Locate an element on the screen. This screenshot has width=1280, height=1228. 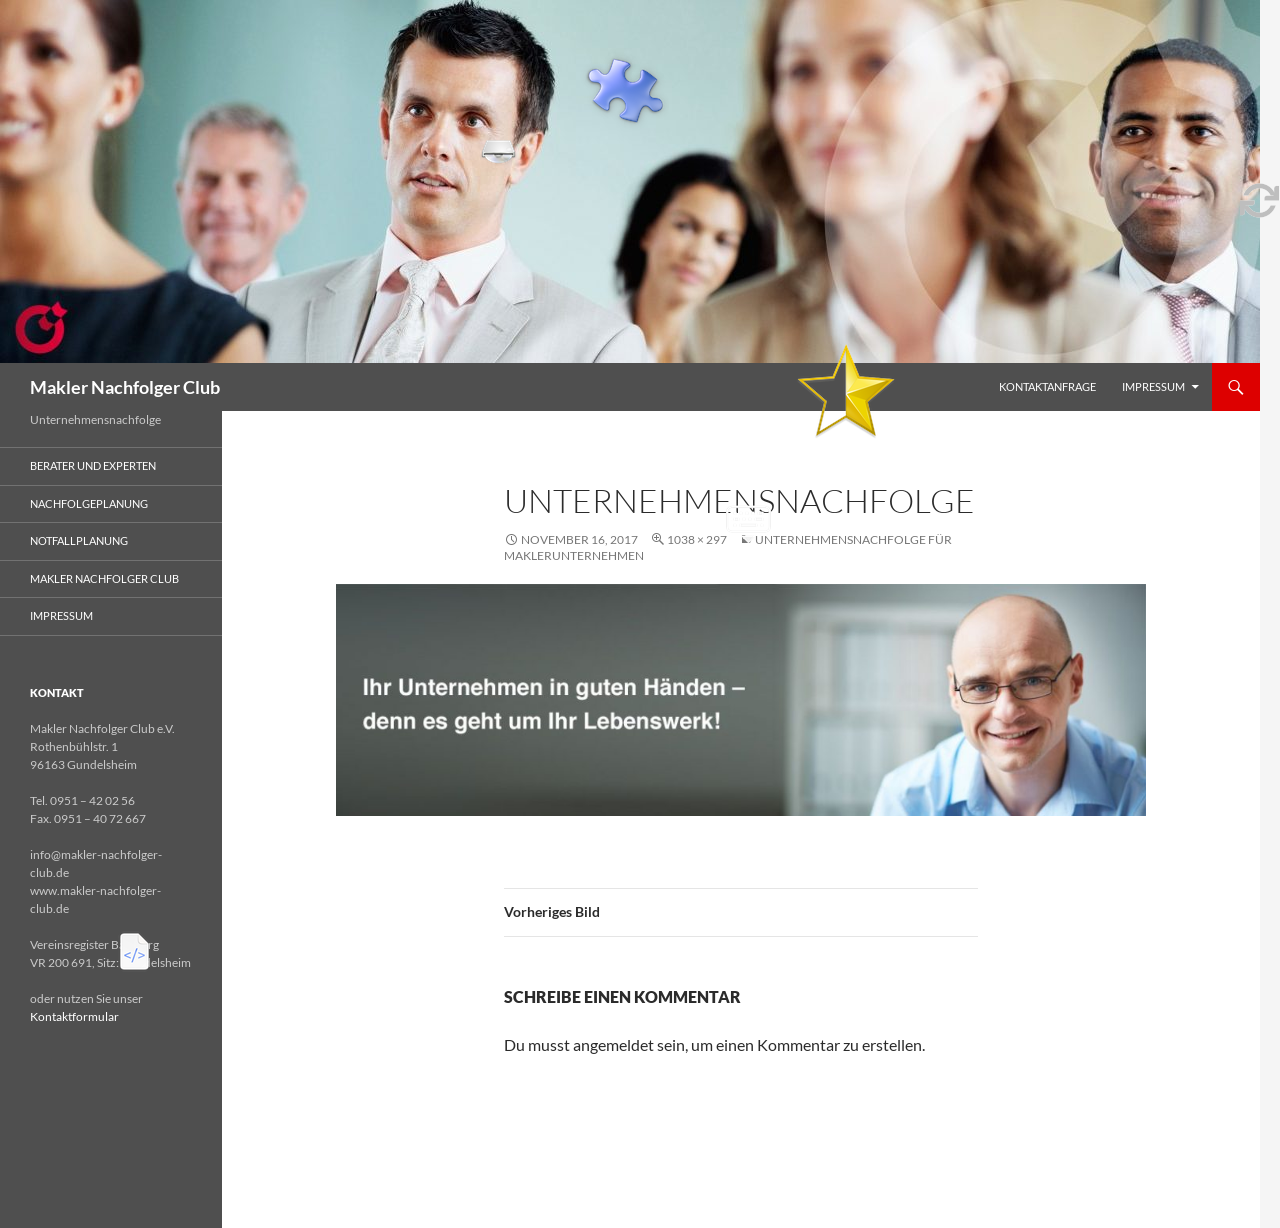
indicates an add-on or plugin file type is located at coordinates (624, 90).